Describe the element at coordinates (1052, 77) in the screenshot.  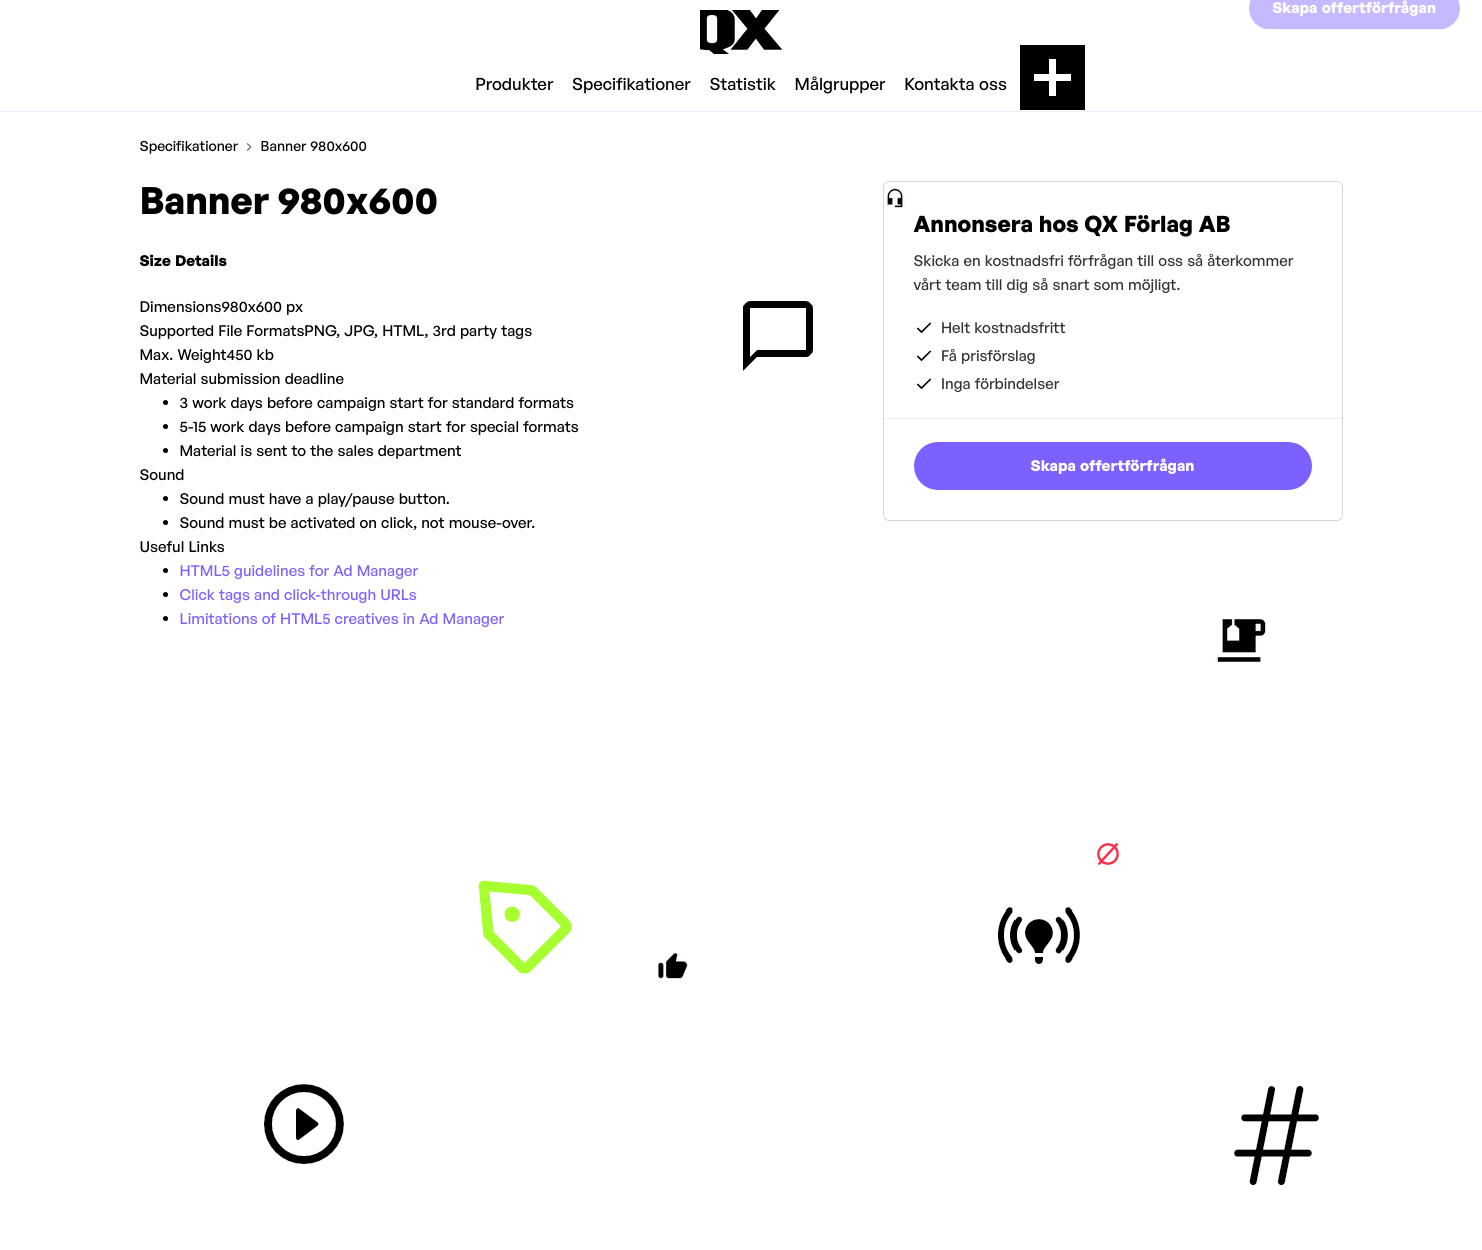
I see `add a new item or content` at that location.